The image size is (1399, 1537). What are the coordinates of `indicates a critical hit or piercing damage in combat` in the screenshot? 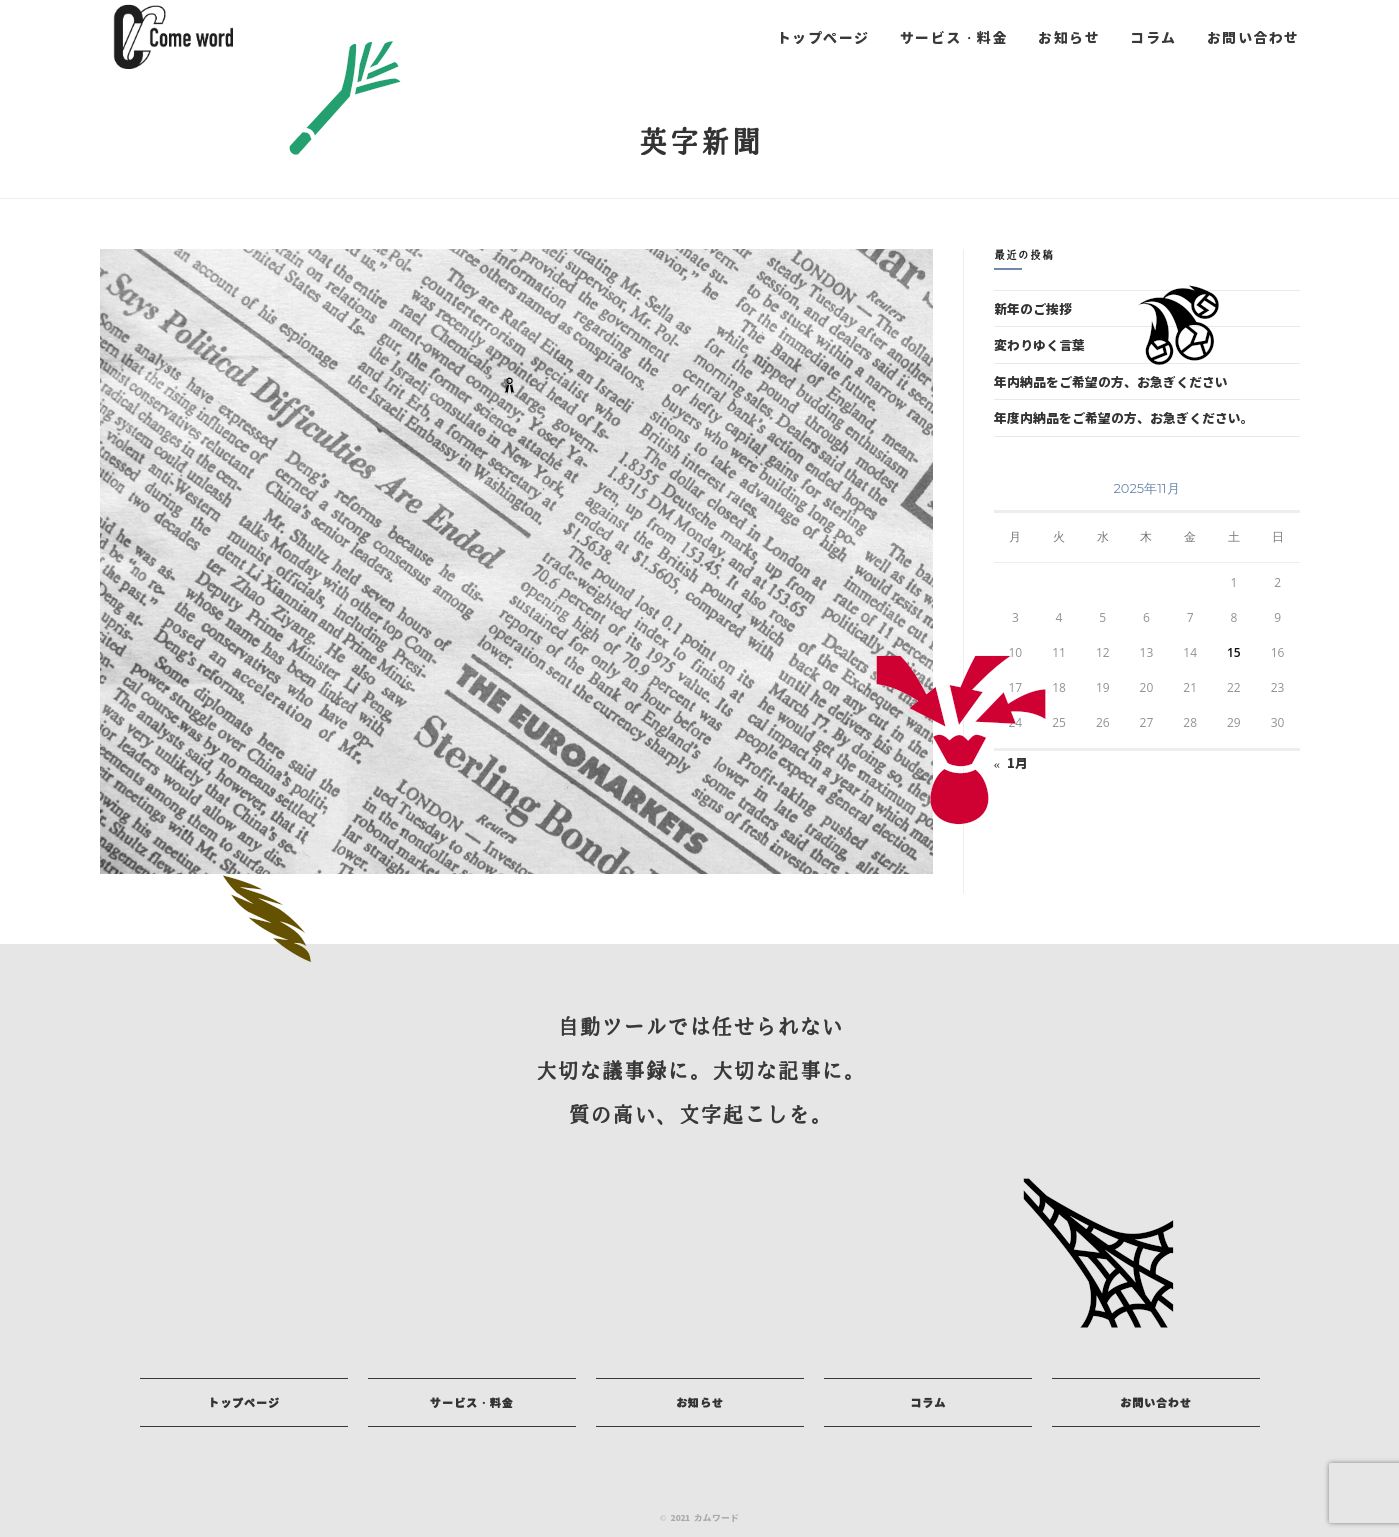 It's located at (267, 918).